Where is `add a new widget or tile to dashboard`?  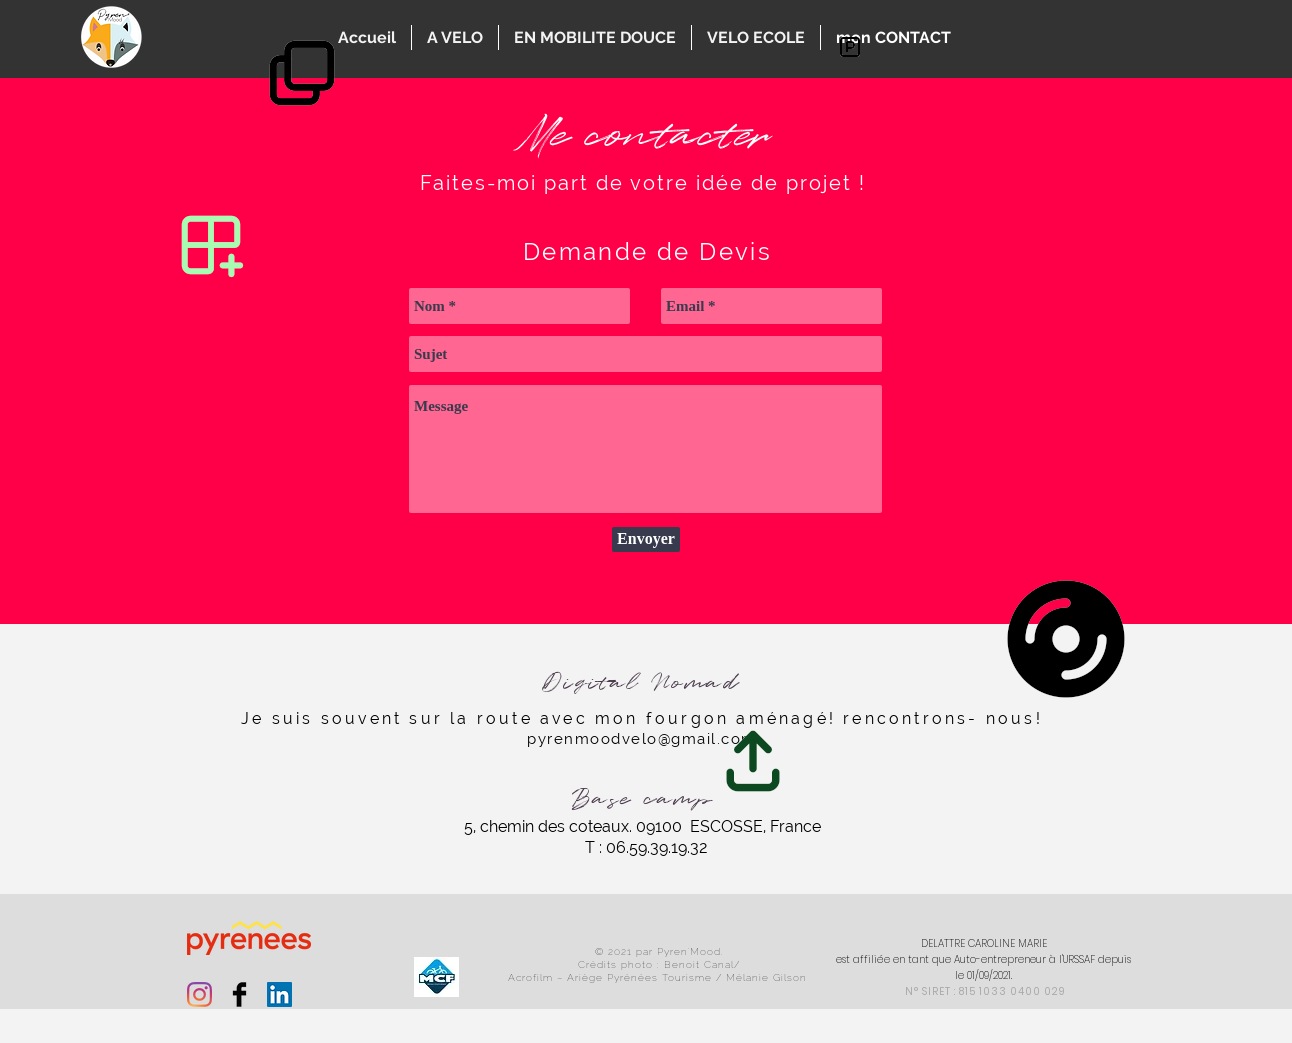
add a new widget or tile to dashboard is located at coordinates (211, 245).